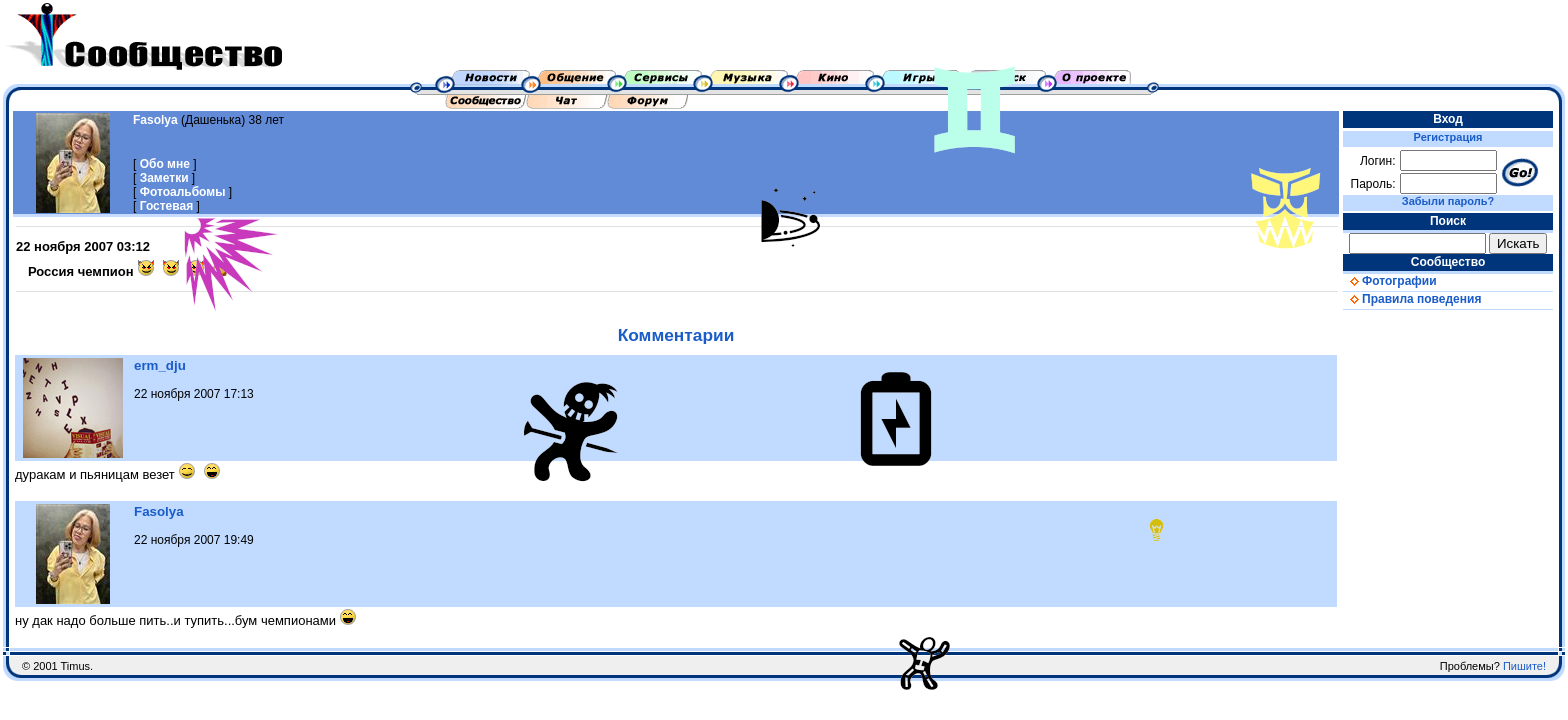 Image resolution: width=1568 pixels, height=720 pixels. What do you see at coordinates (572, 431) in the screenshot?
I see `cast a curse or hex on an opponent` at bounding box center [572, 431].